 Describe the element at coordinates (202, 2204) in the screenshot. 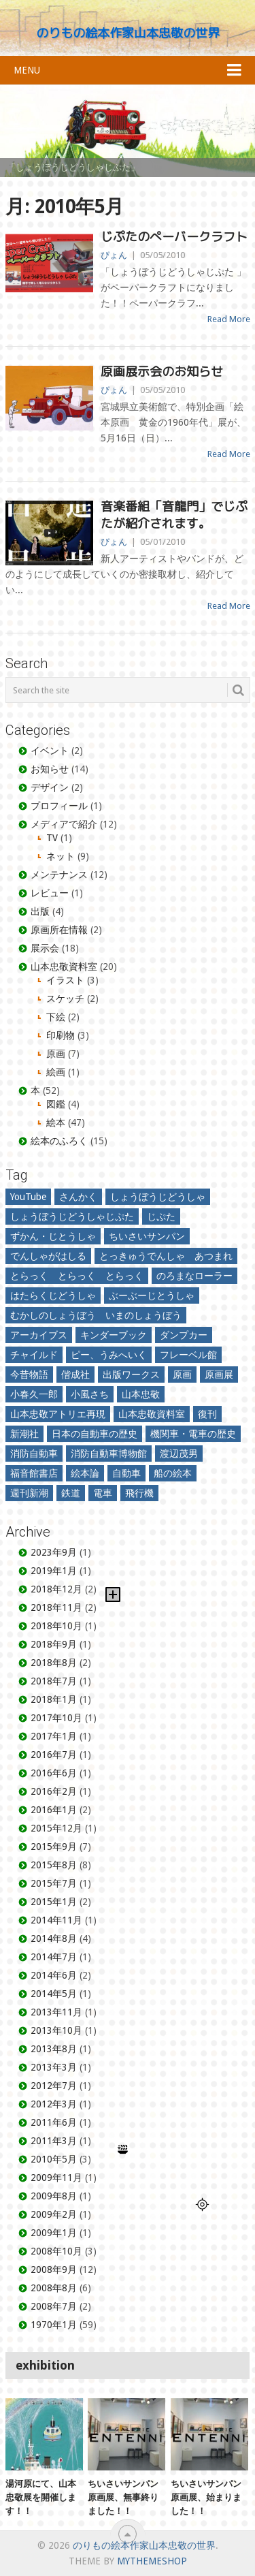

I see `center map on current location` at that location.